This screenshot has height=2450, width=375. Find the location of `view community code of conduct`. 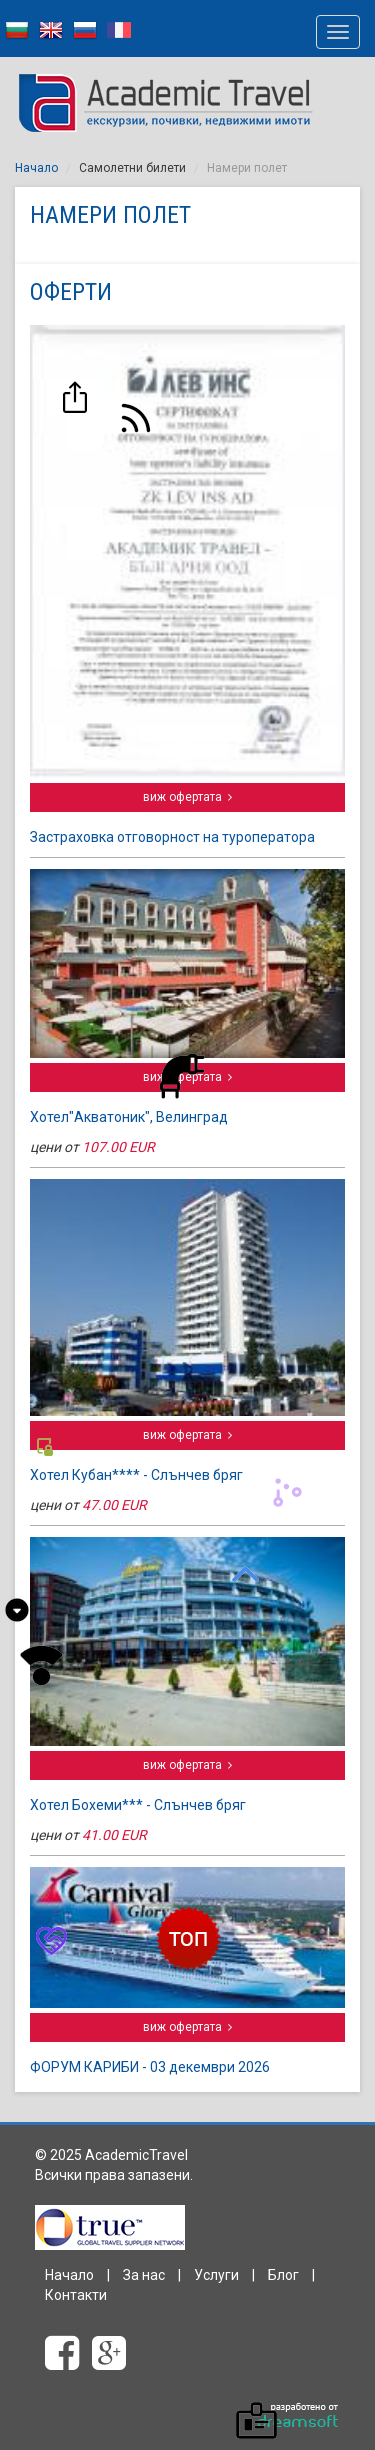

view community code of conduct is located at coordinates (51, 1940).